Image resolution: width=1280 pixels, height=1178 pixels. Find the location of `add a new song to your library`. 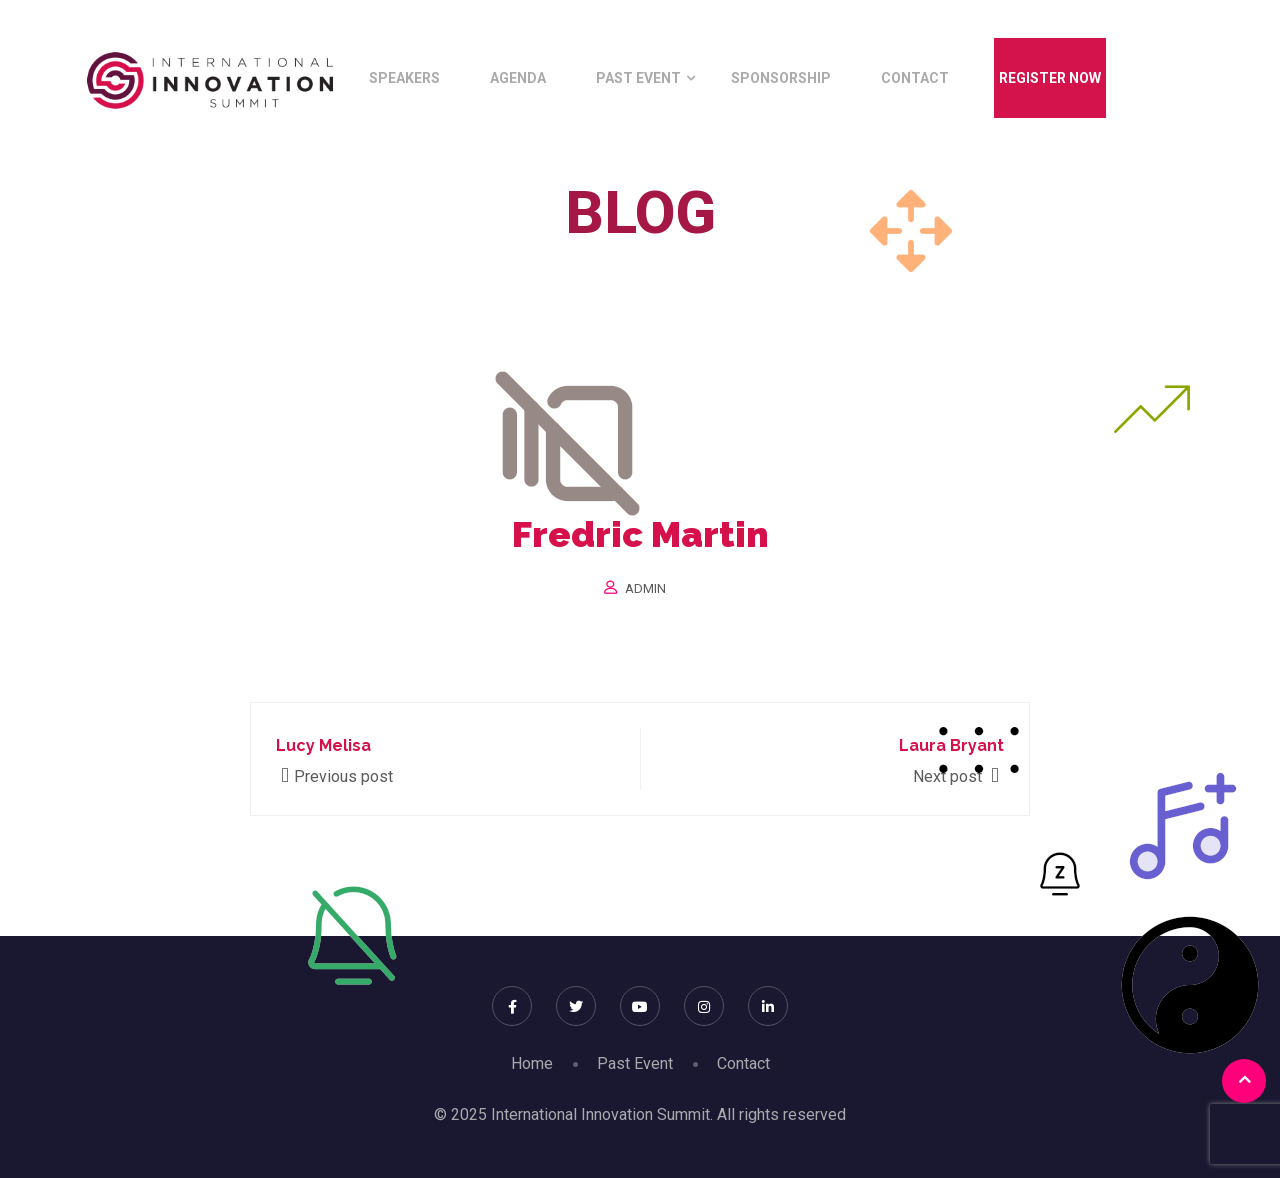

add a new song to your library is located at coordinates (1185, 828).